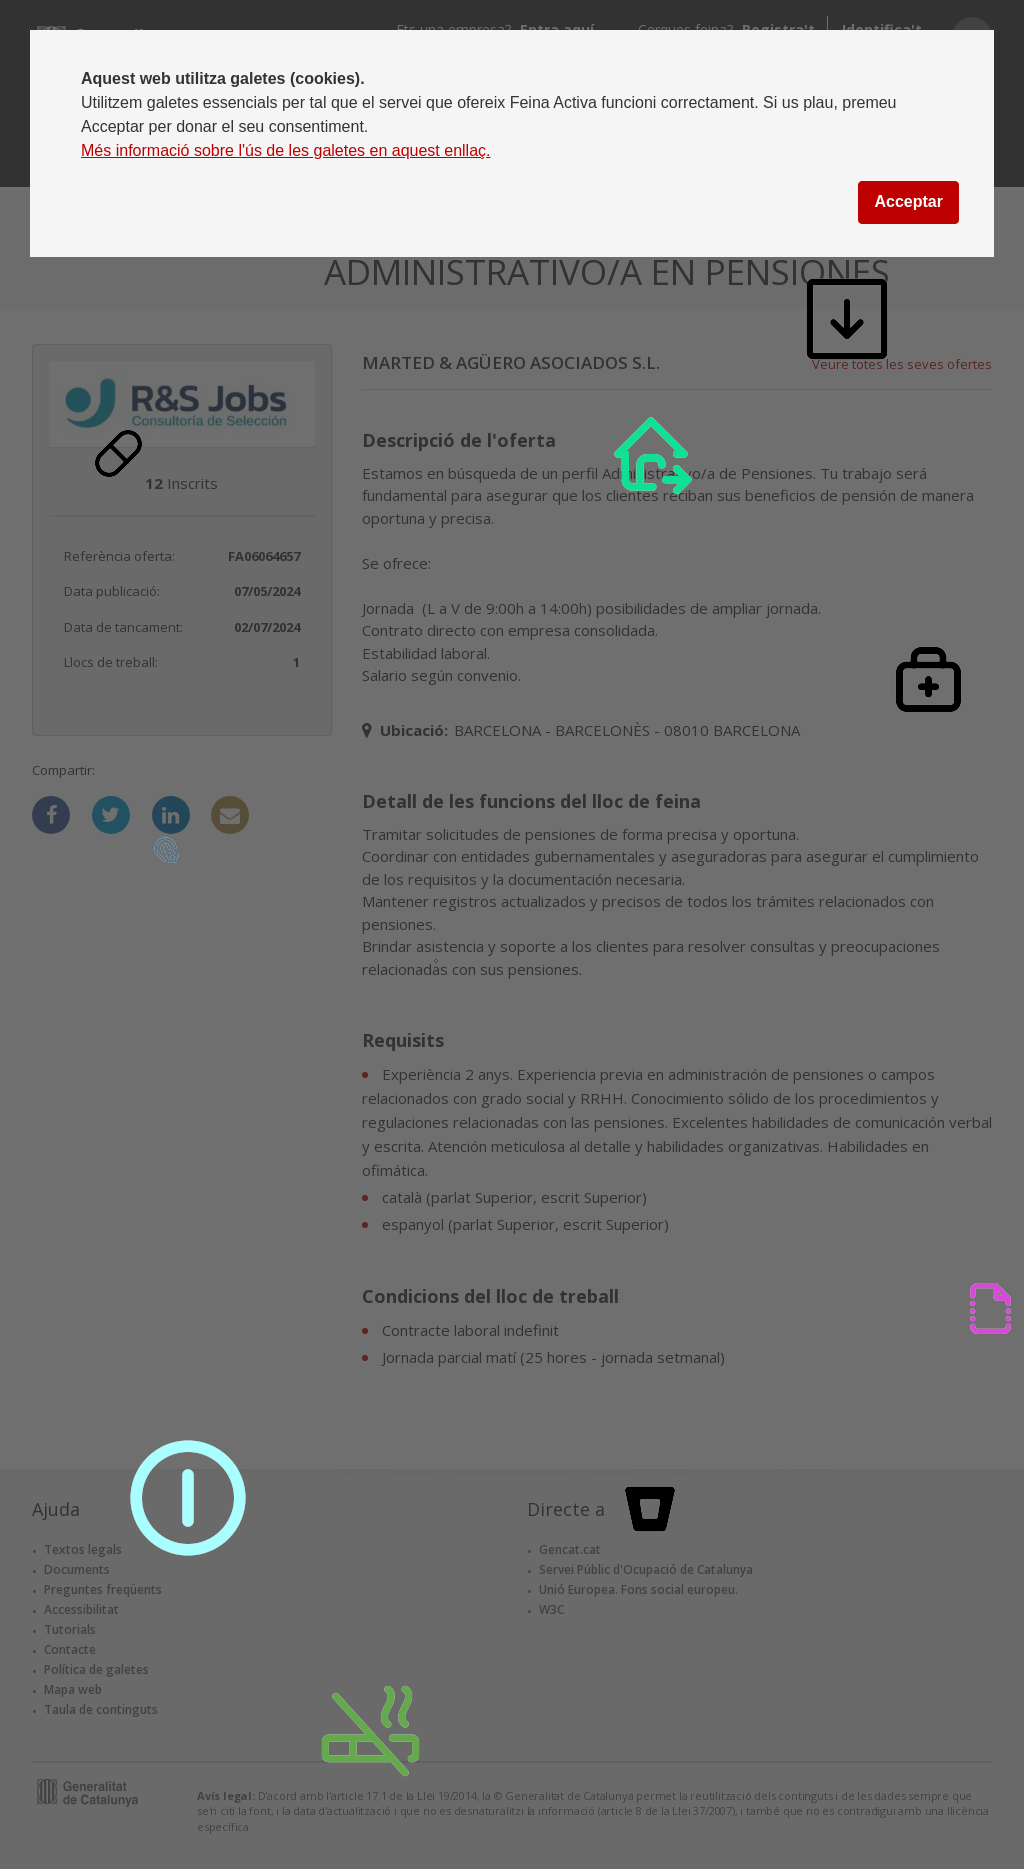 Image resolution: width=1024 pixels, height=1869 pixels. Describe the element at coordinates (118, 453) in the screenshot. I see `access medication reminders or health settings` at that location.